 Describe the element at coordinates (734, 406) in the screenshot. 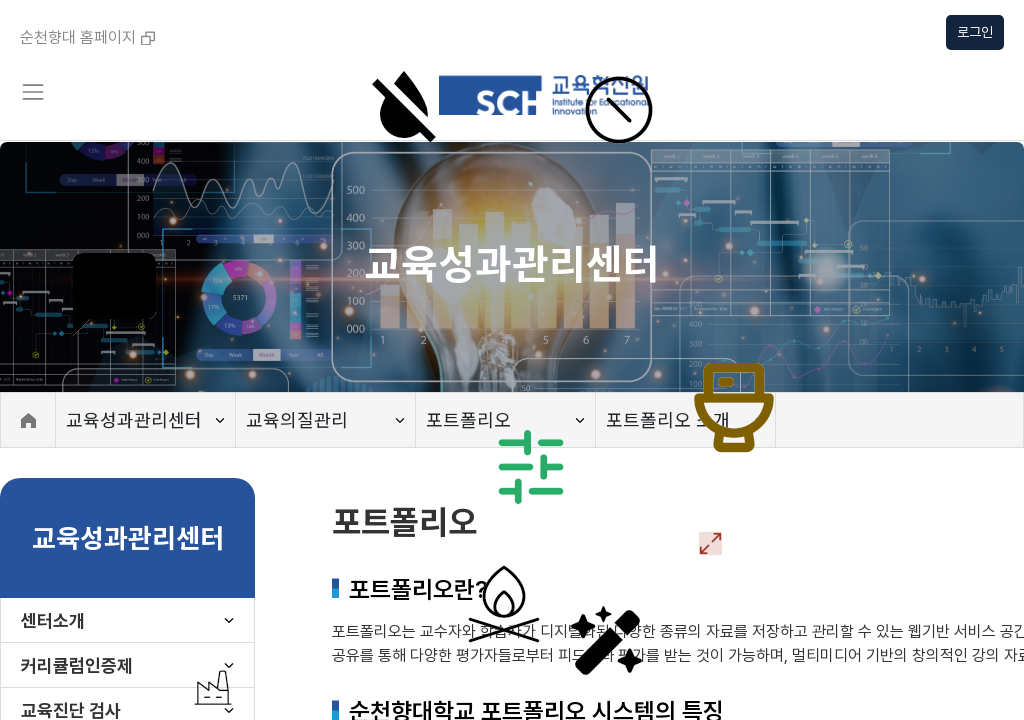

I see `find nearby restrooms` at that location.